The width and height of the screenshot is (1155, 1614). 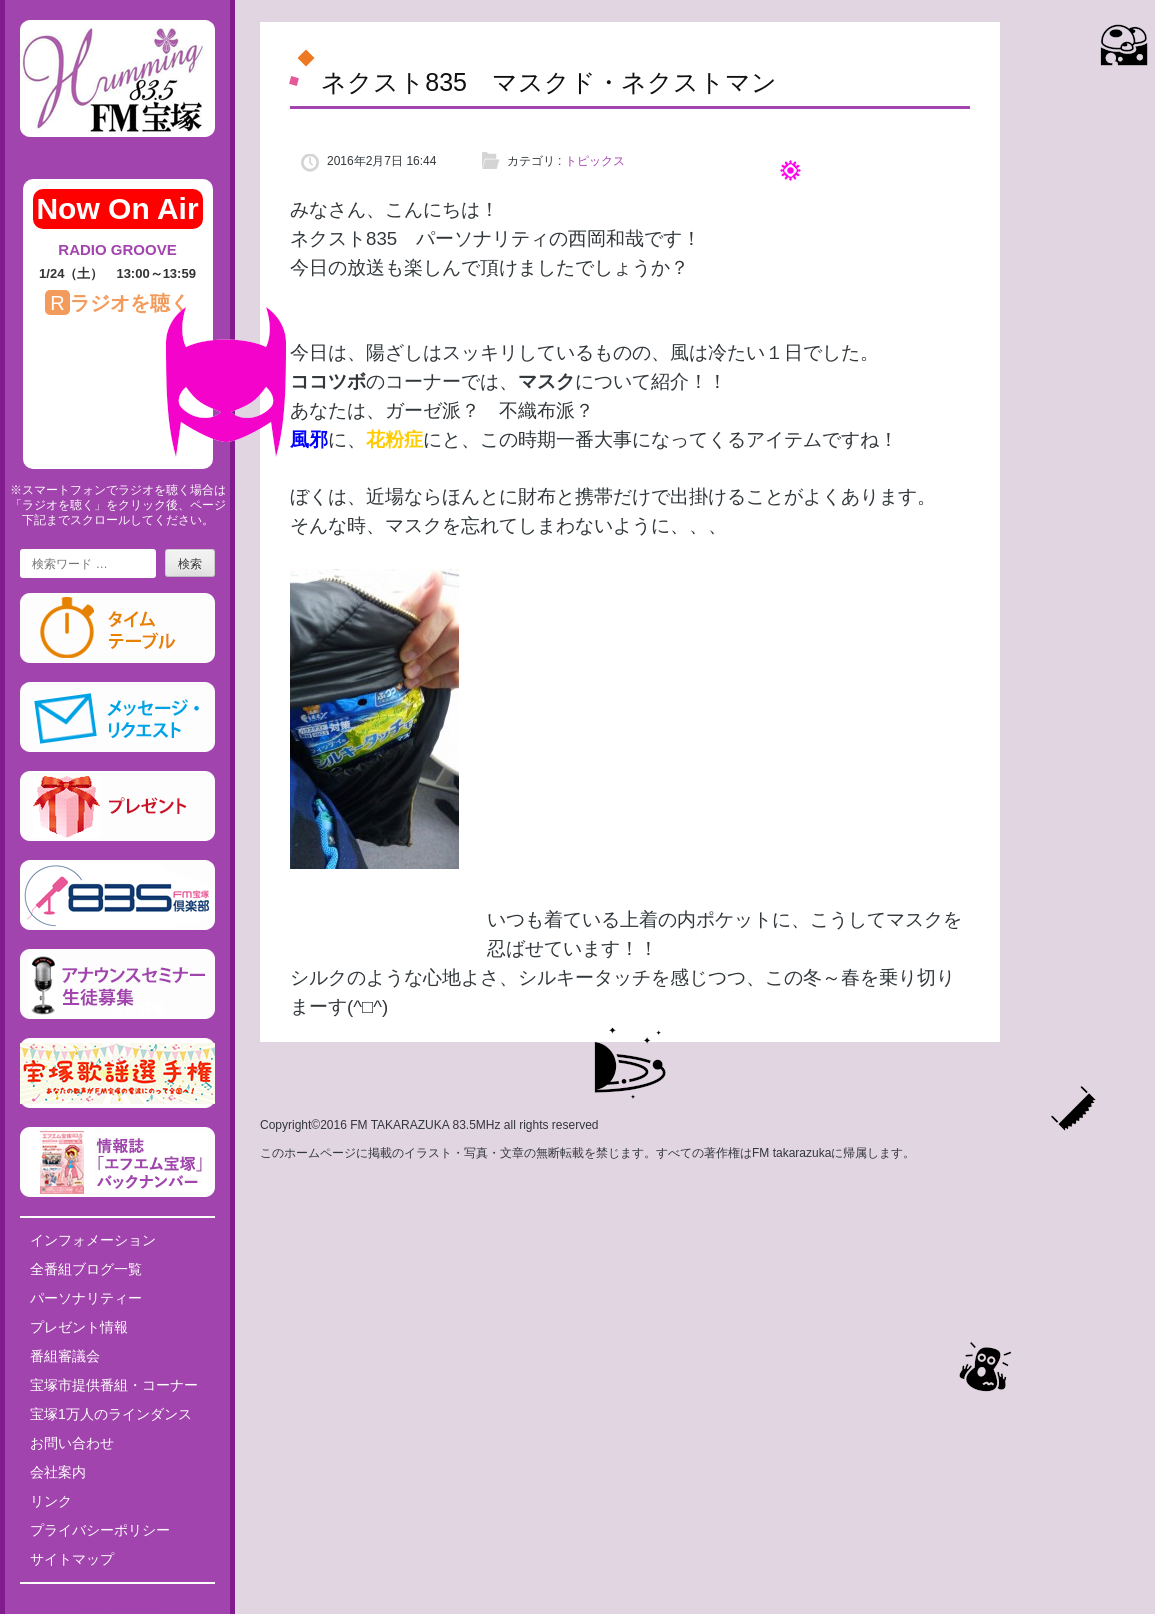 I want to click on indicates a fear or horror game element, so click(x=984, y=1367).